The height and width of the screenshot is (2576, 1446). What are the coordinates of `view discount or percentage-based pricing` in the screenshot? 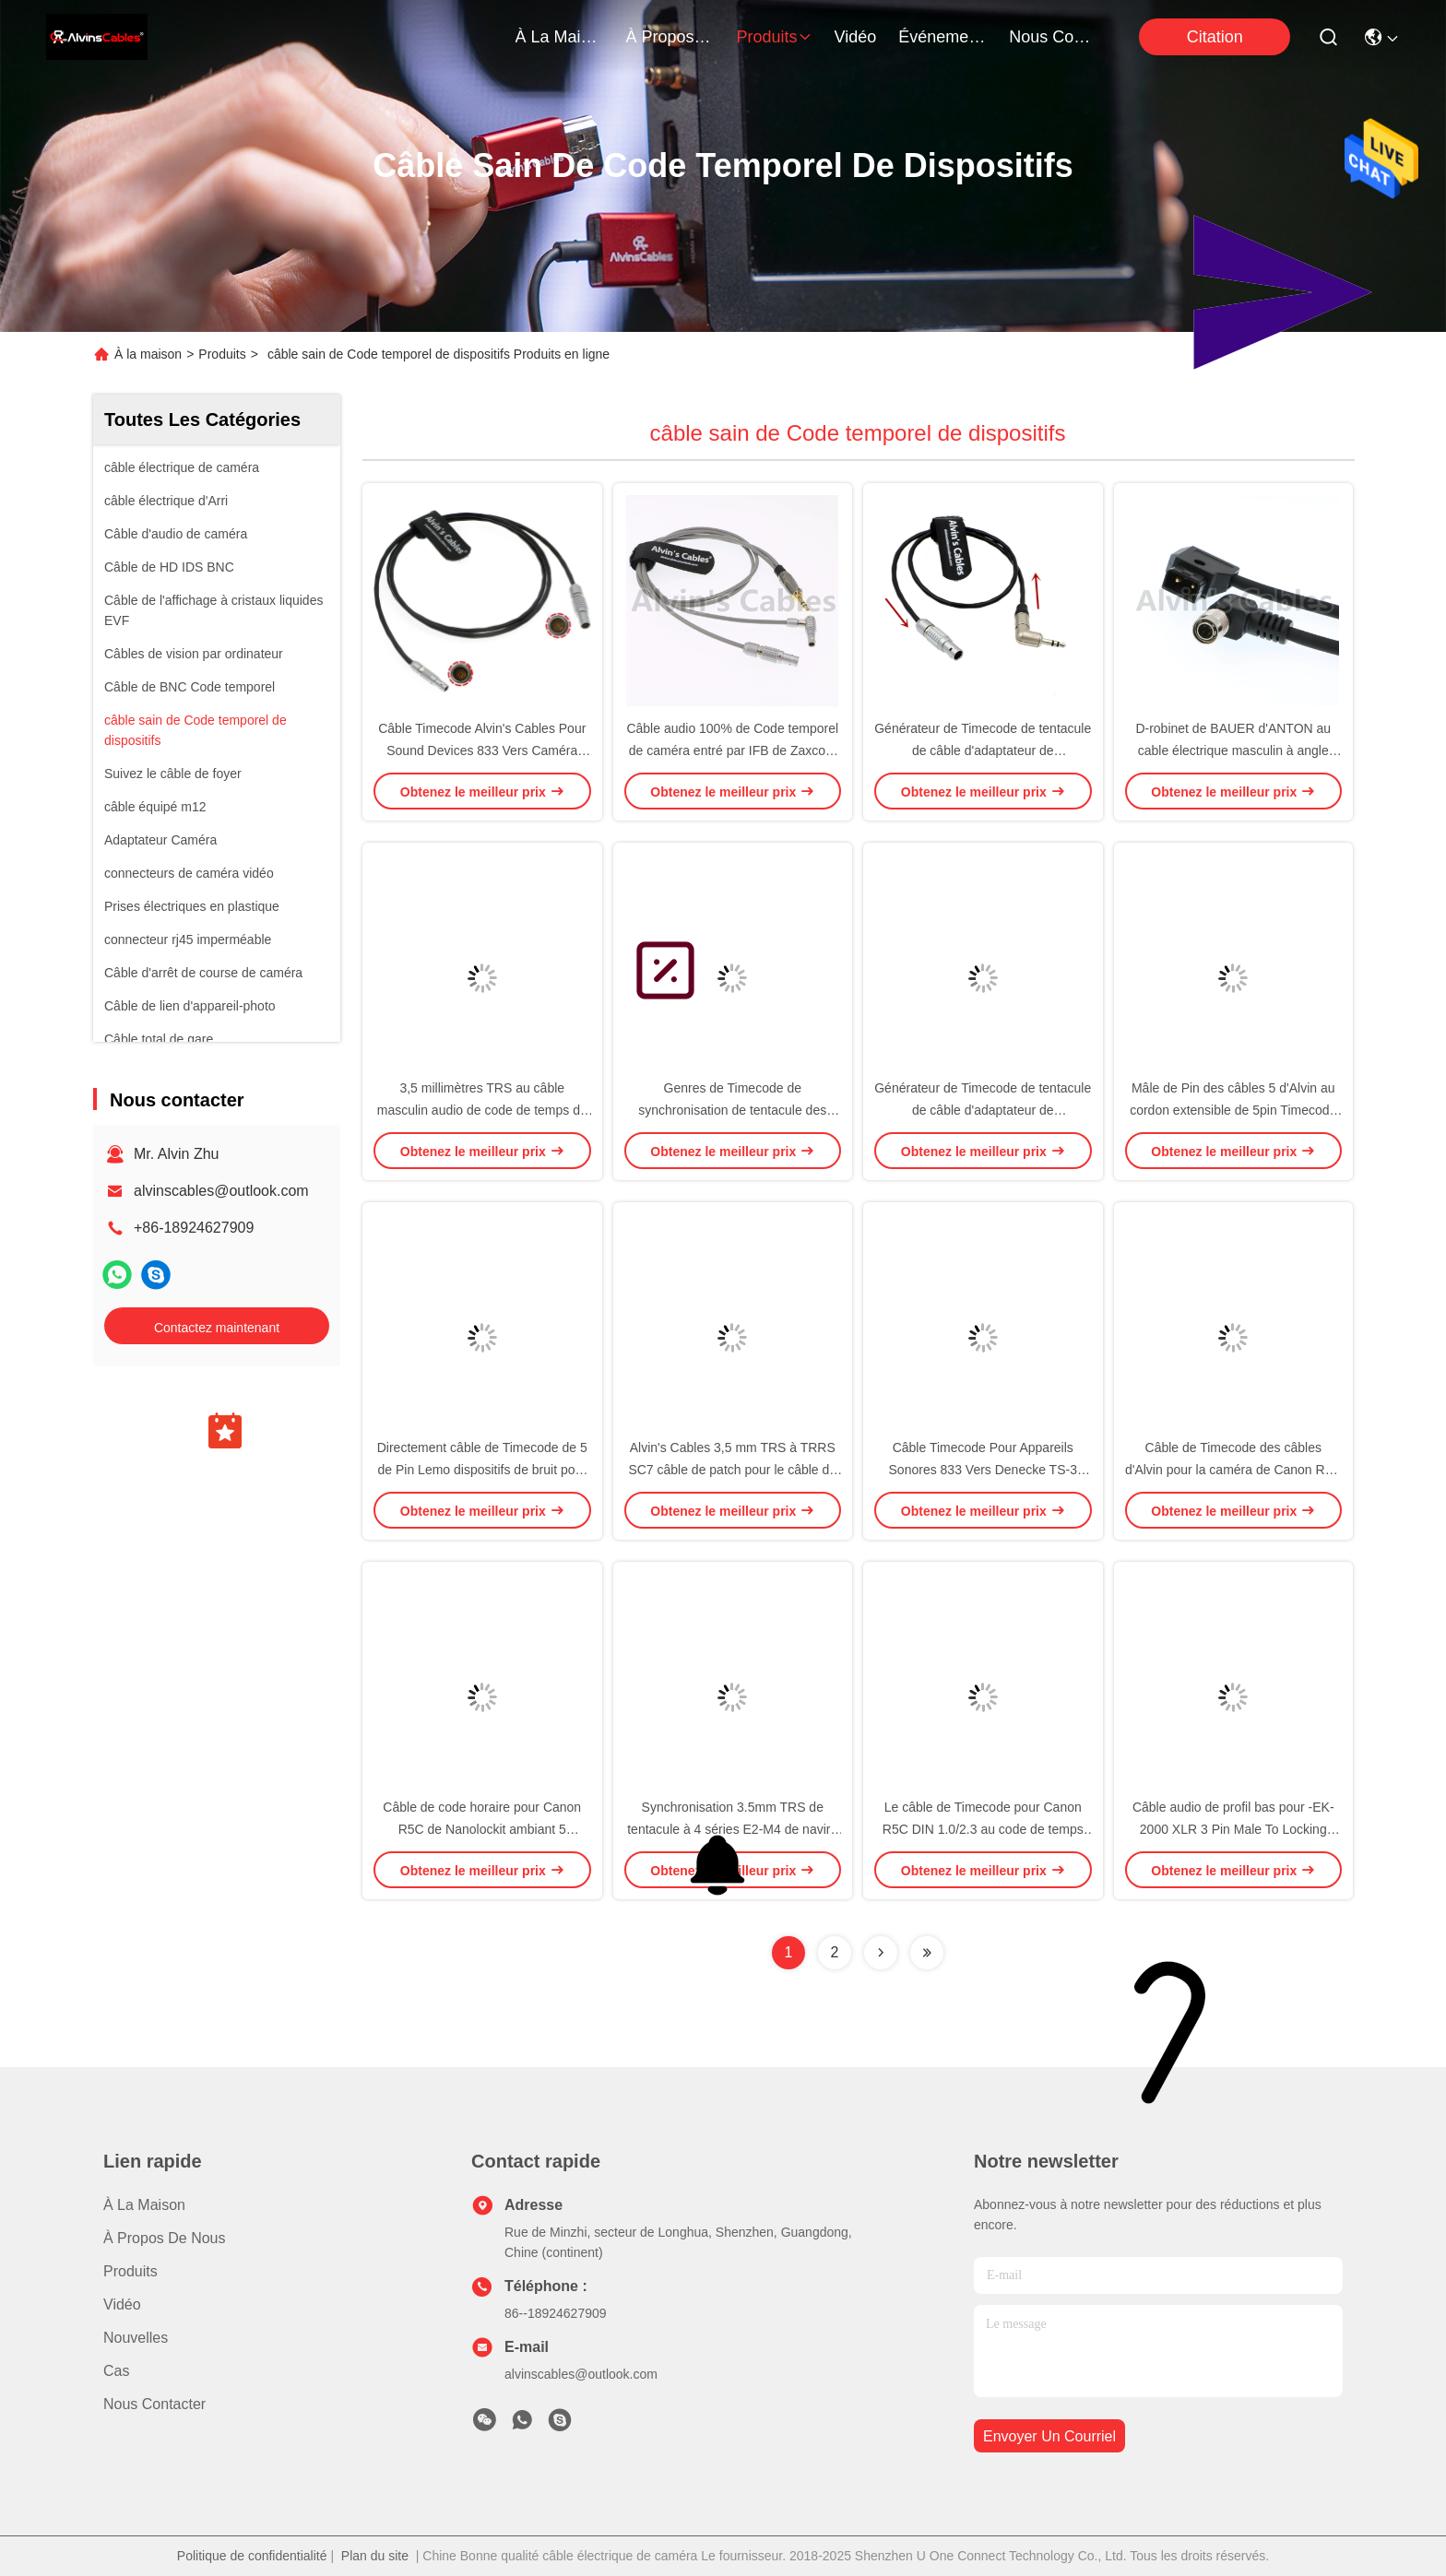 It's located at (665, 970).